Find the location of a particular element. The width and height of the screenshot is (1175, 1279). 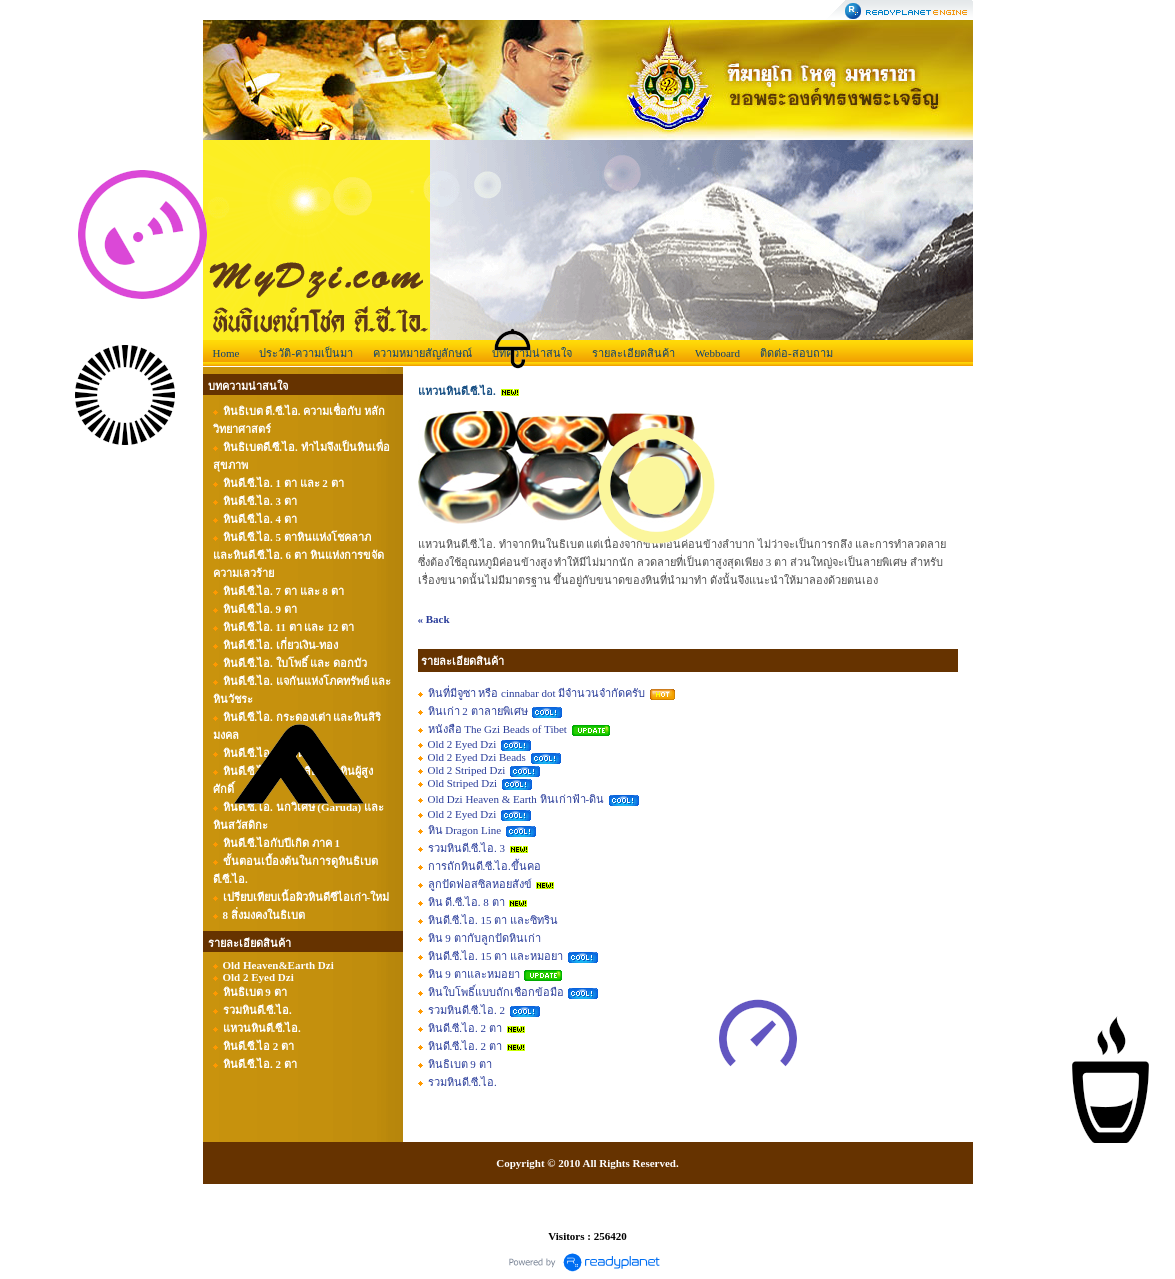

view weather forecast or rain conditions is located at coordinates (512, 348).